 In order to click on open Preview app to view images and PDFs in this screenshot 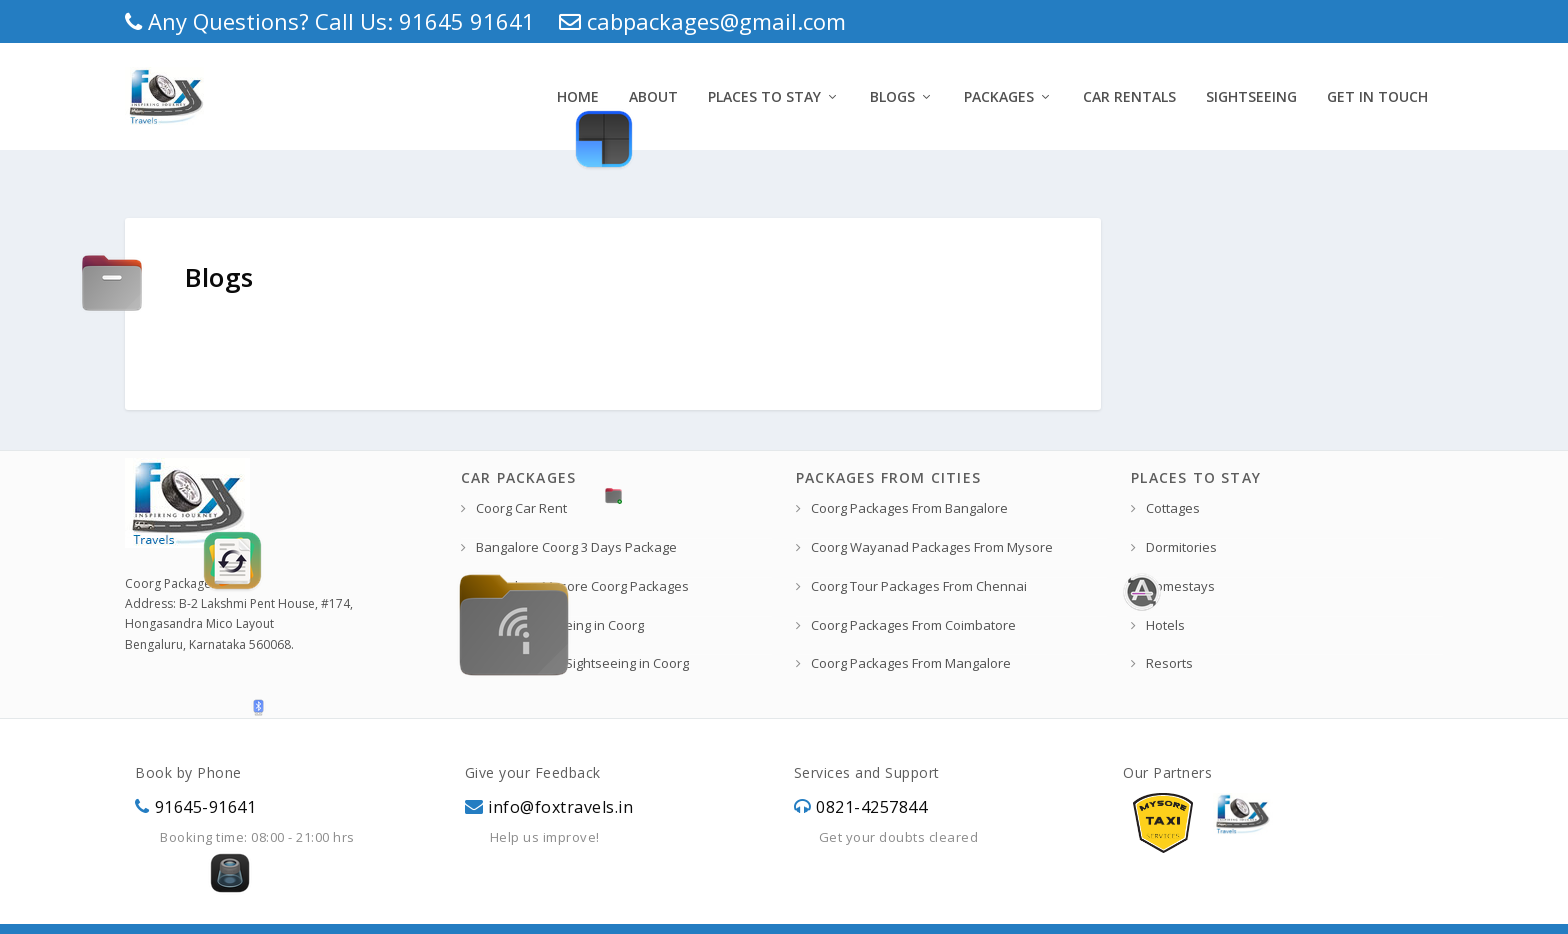, I will do `click(230, 873)`.